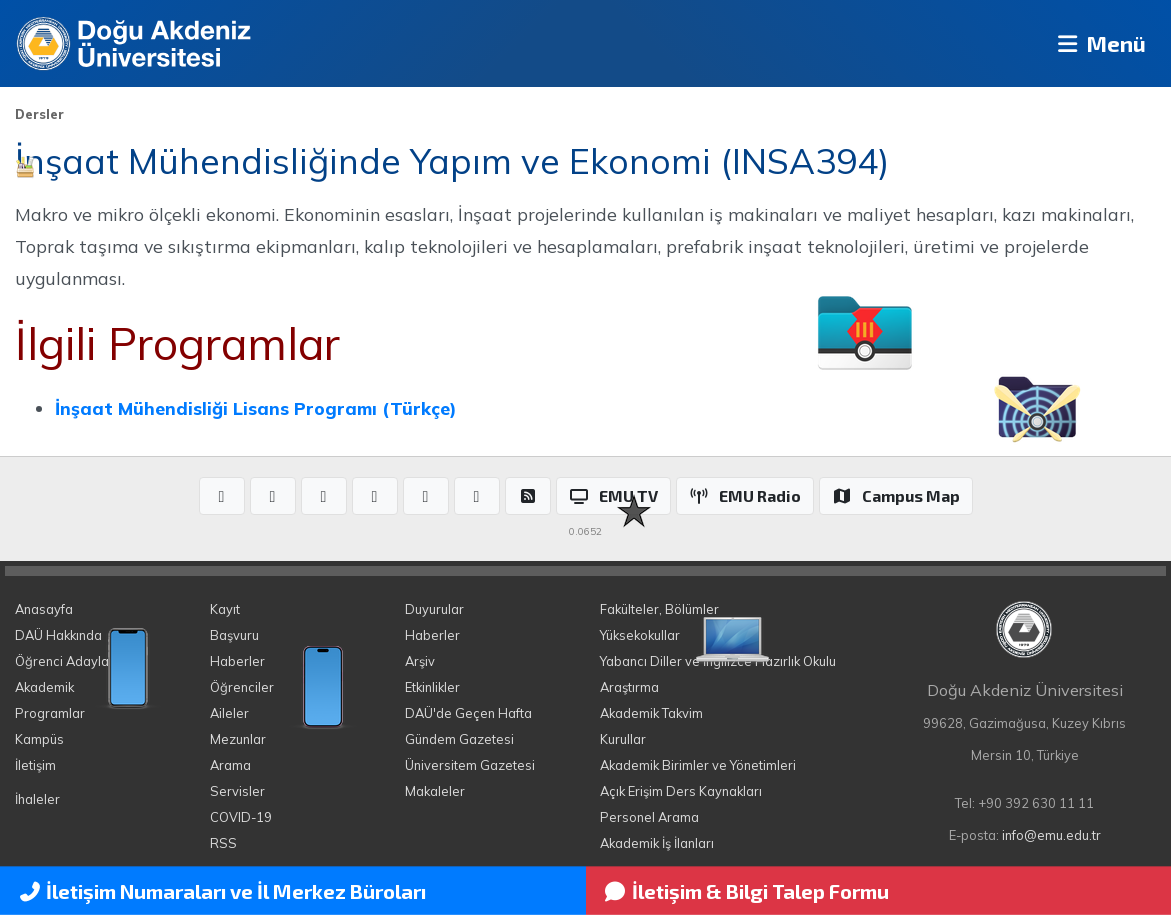  What do you see at coordinates (864, 335) in the screenshot?
I see `open folder containing pokémon lure ball assets` at bounding box center [864, 335].